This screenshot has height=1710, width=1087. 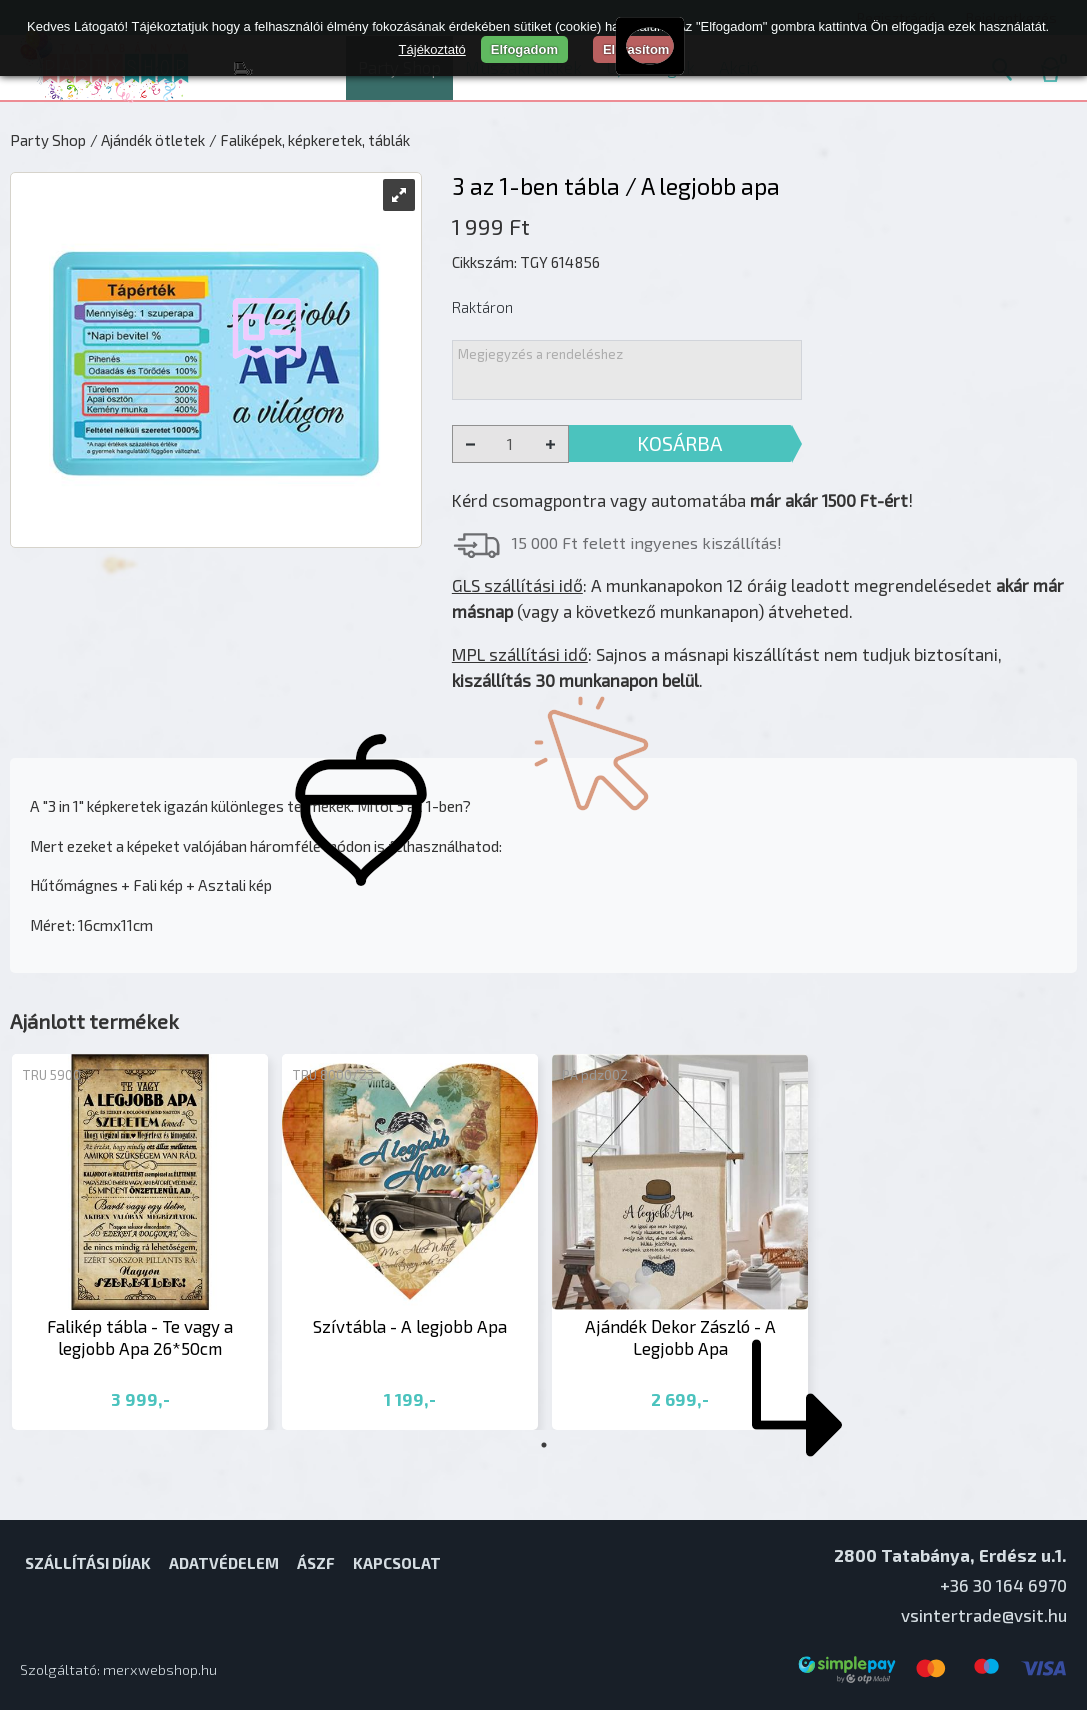 What do you see at coordinates (361, 810) in the screenshot?
I see `nature or outdoors category icon` at bounding box center [361, 810].